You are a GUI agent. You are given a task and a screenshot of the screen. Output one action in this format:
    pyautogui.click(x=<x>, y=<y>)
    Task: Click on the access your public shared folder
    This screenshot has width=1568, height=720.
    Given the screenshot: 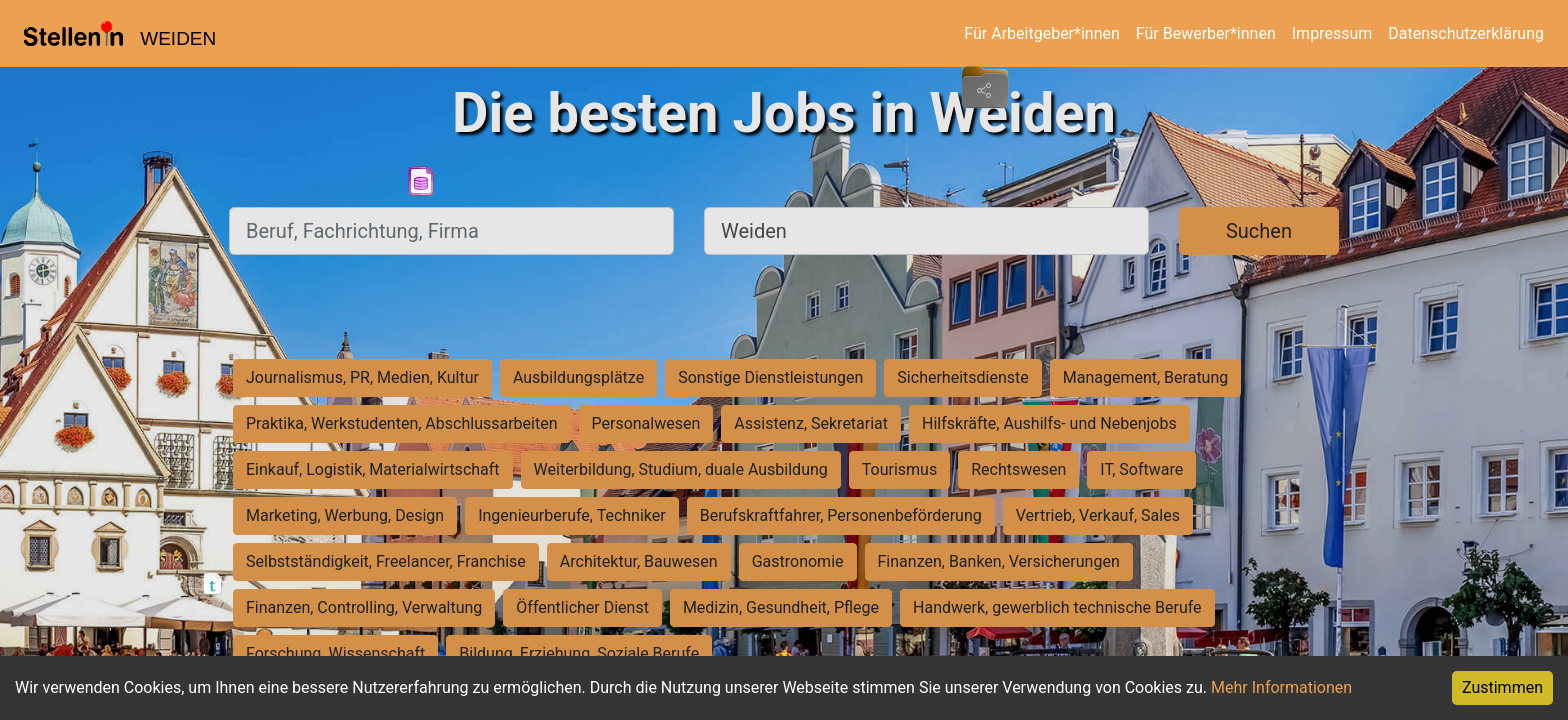 What is the action you would take?
    pyautogui.click(x=985, y=87)
    